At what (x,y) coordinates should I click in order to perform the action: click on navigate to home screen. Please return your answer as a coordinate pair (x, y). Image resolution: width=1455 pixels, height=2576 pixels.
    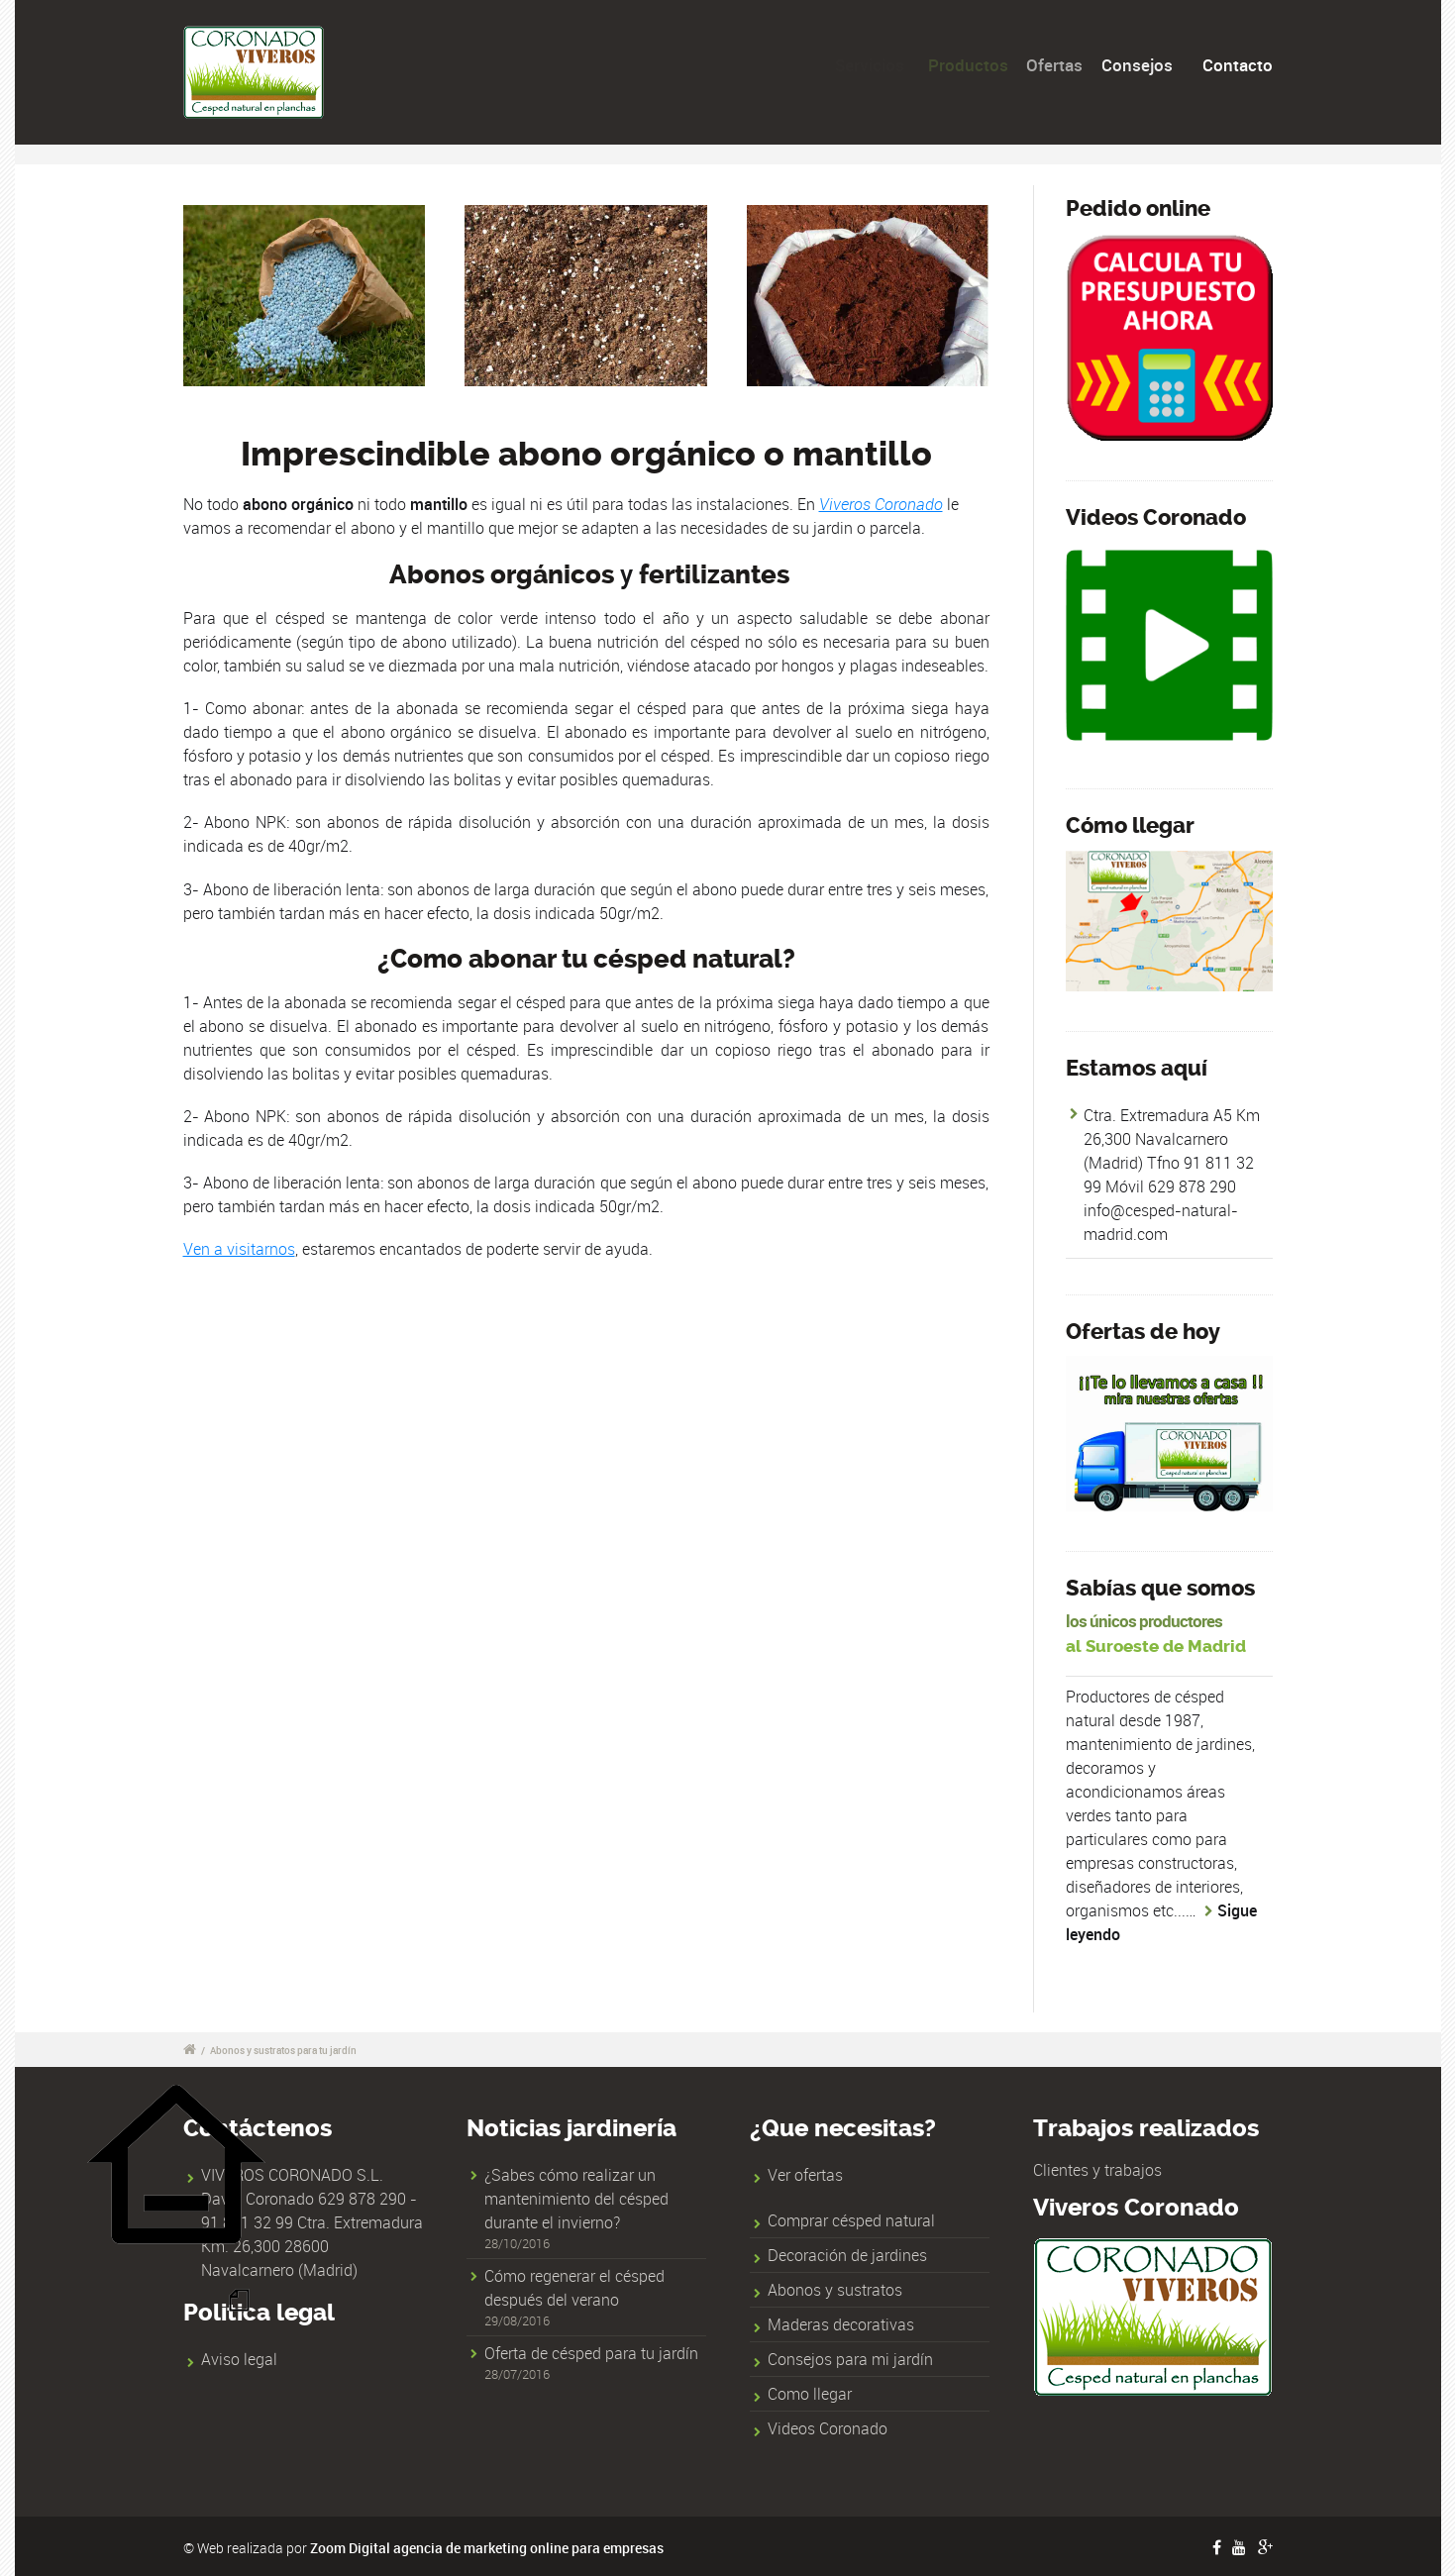
    Looking at the image, I should click on (176, 2171).